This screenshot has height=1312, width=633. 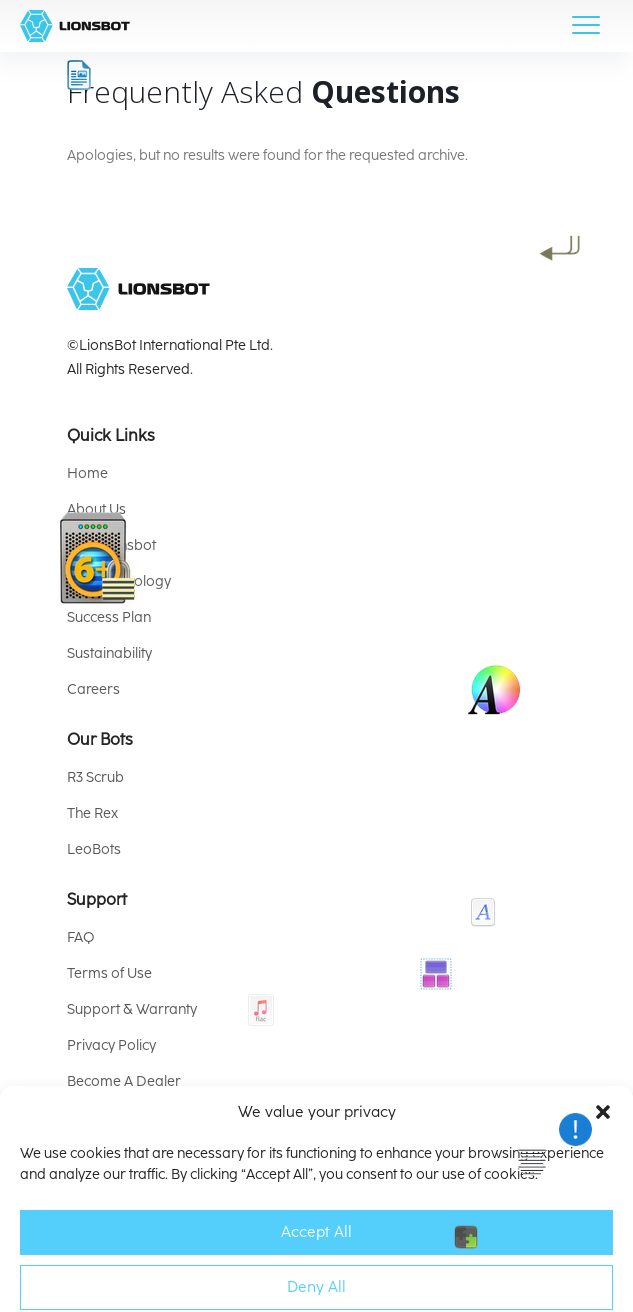 What do you see at coordinates (559, 248) in the screenshot?
I see `reply to all recipients of an email` at bounding box center [559, 248].